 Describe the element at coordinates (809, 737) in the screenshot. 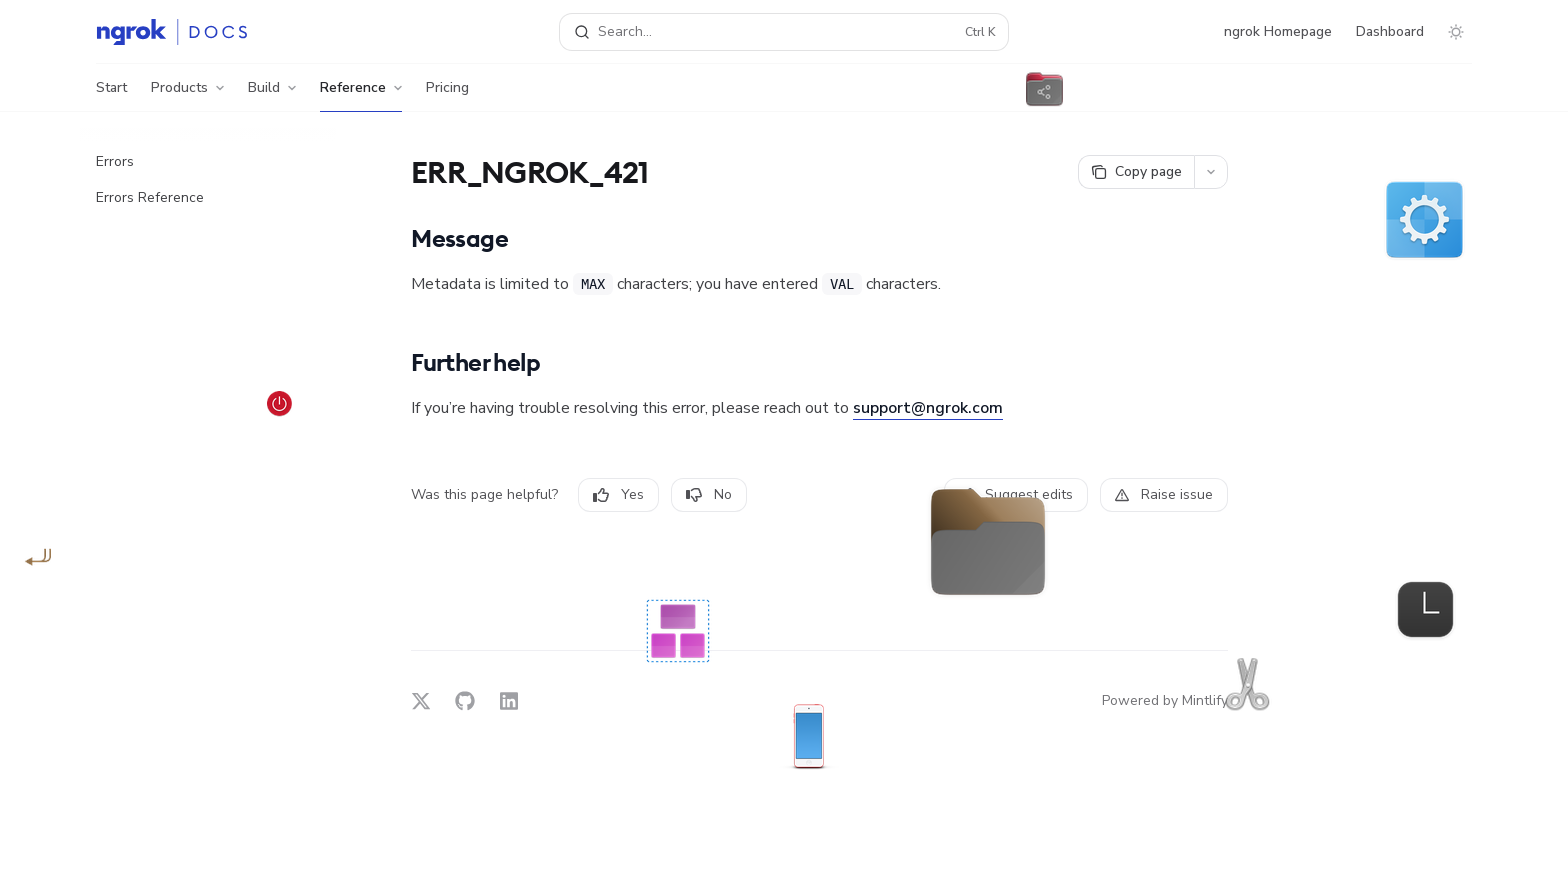

I see `iPod Touch device connected` at that location.